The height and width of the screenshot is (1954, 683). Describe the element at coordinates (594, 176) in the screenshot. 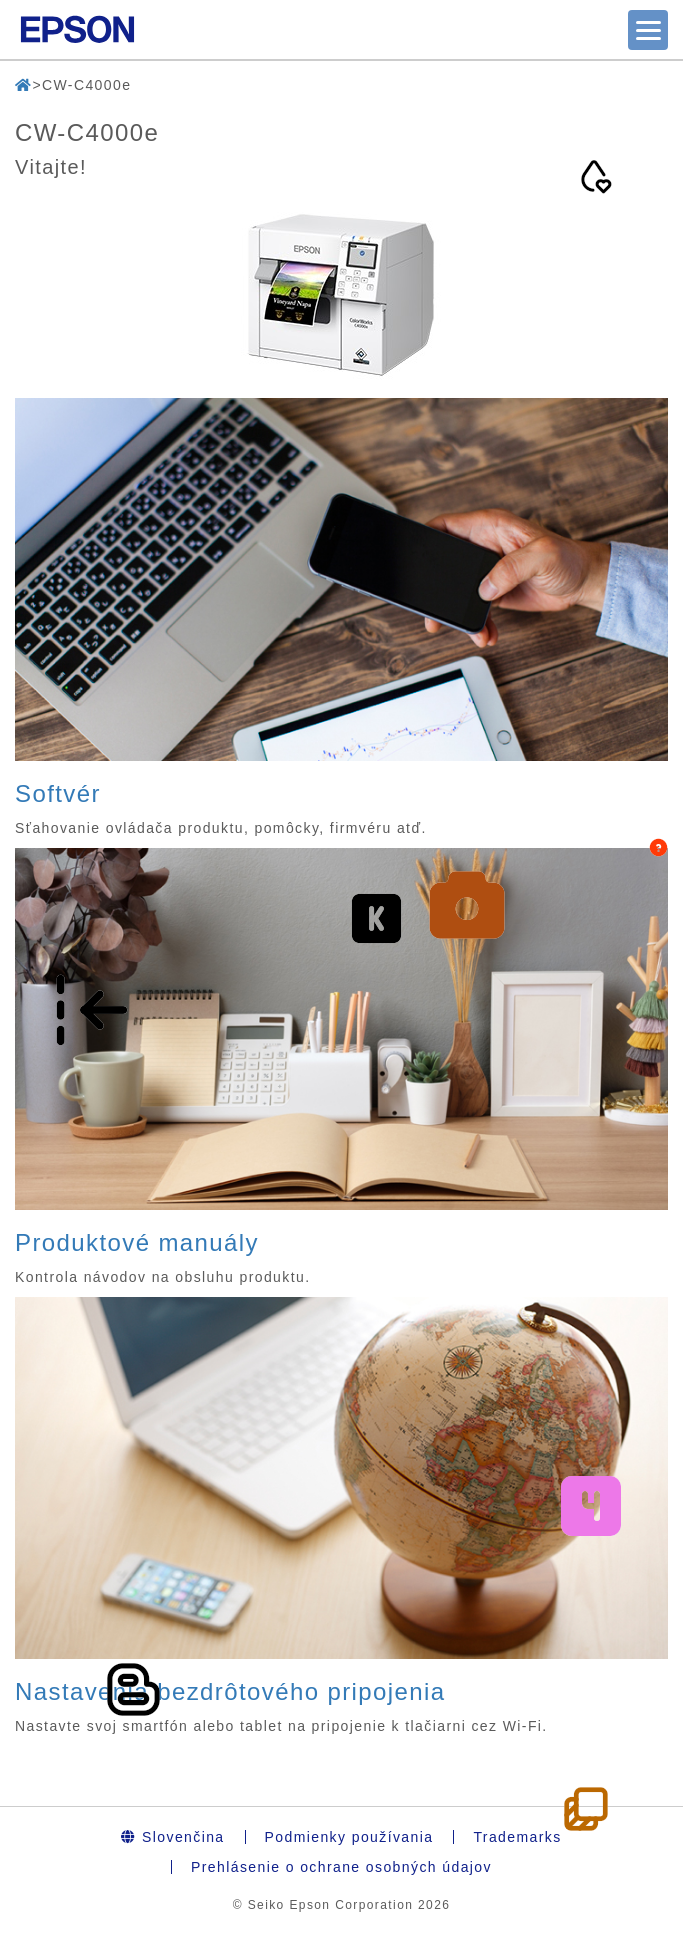

I see `donate blood or support blood donation` at that location.